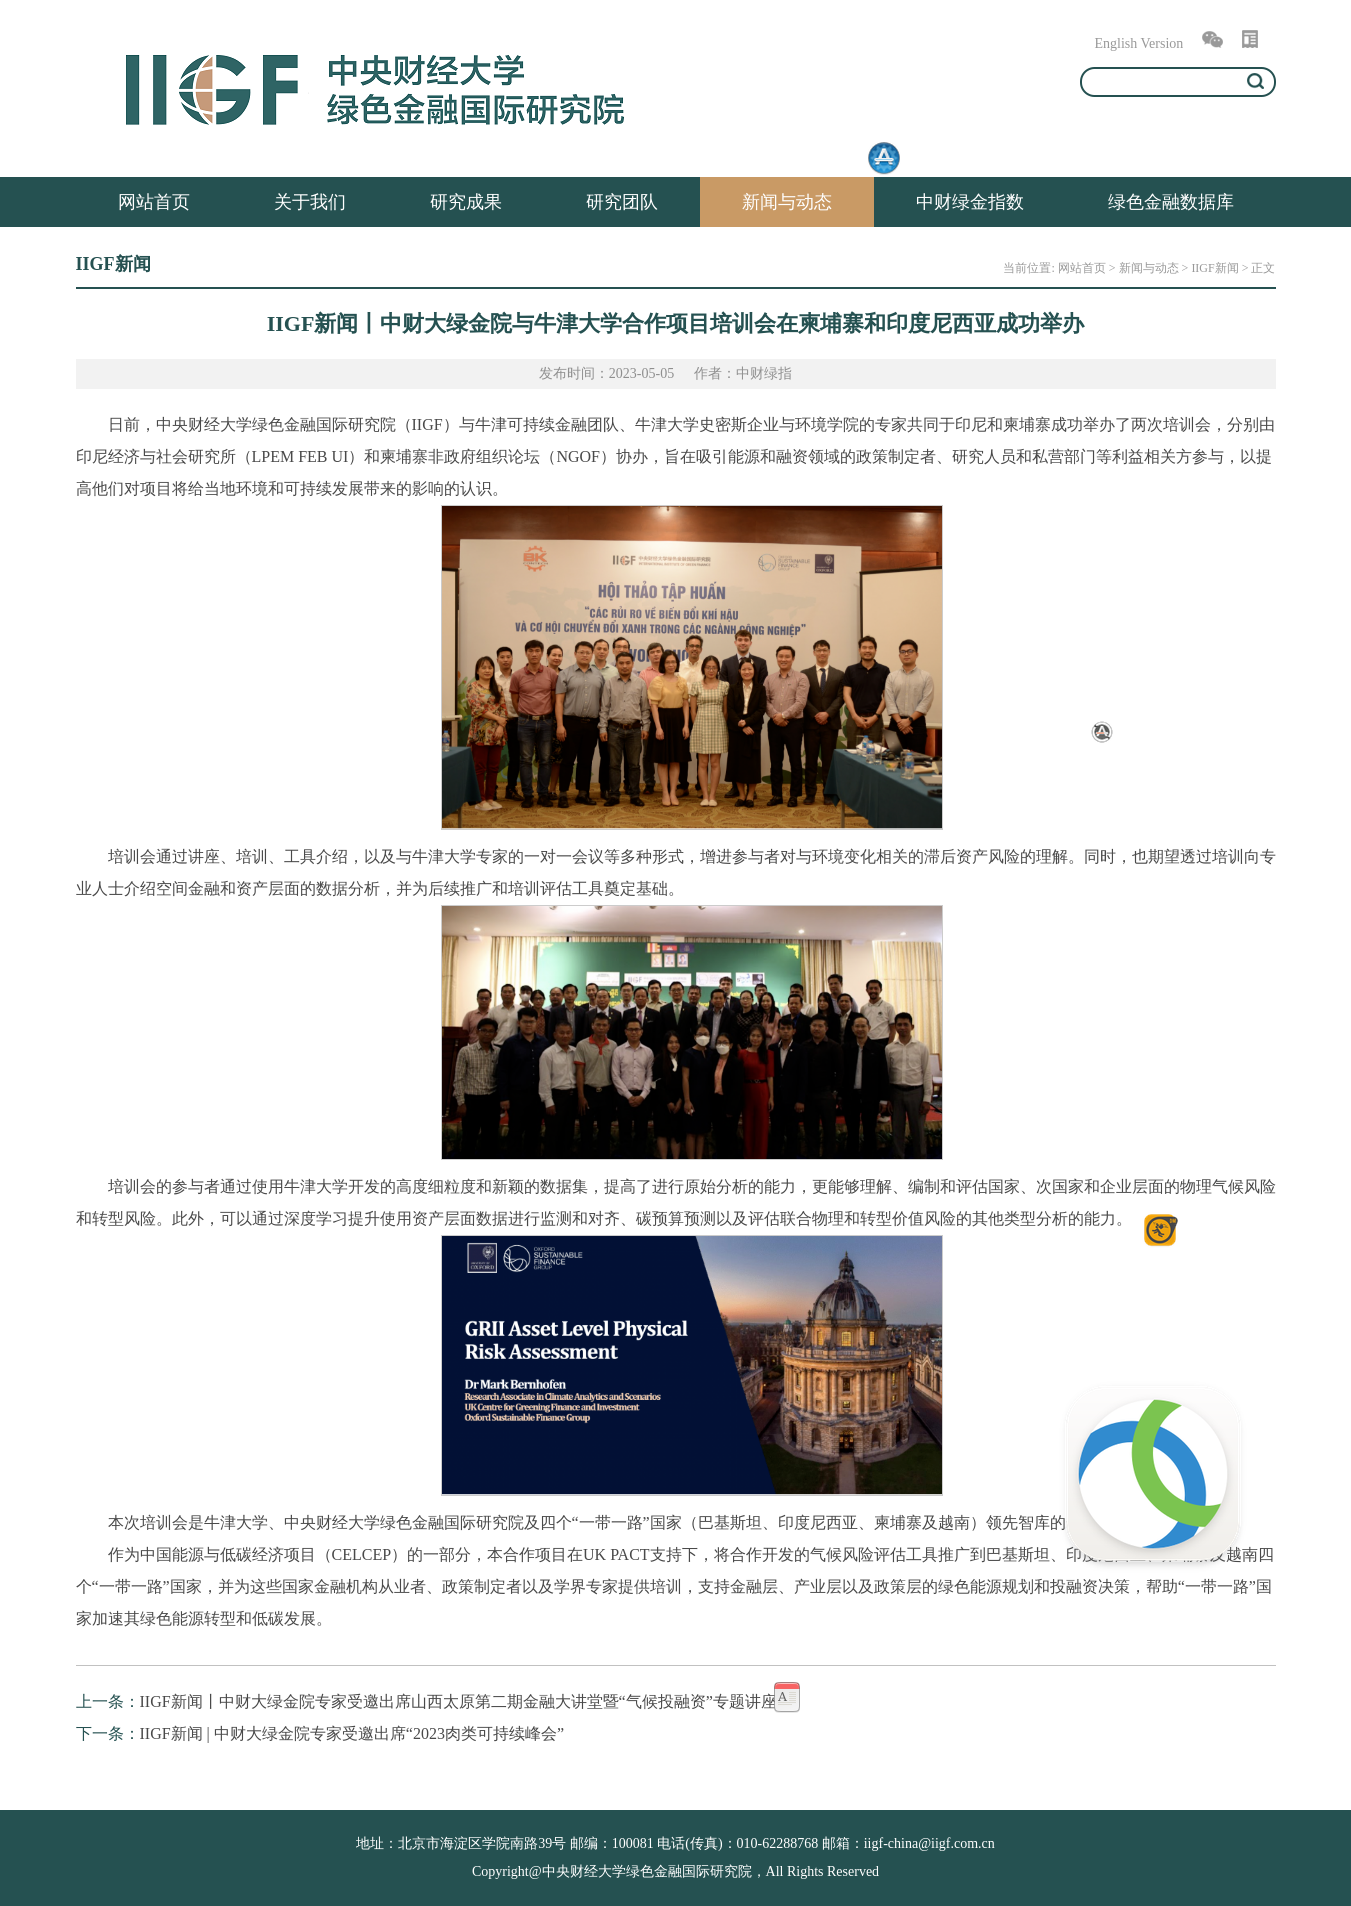 The image size is (1351, 1906). I want to click on launch half-life 2: deathmatch, so click(1160, 1230).